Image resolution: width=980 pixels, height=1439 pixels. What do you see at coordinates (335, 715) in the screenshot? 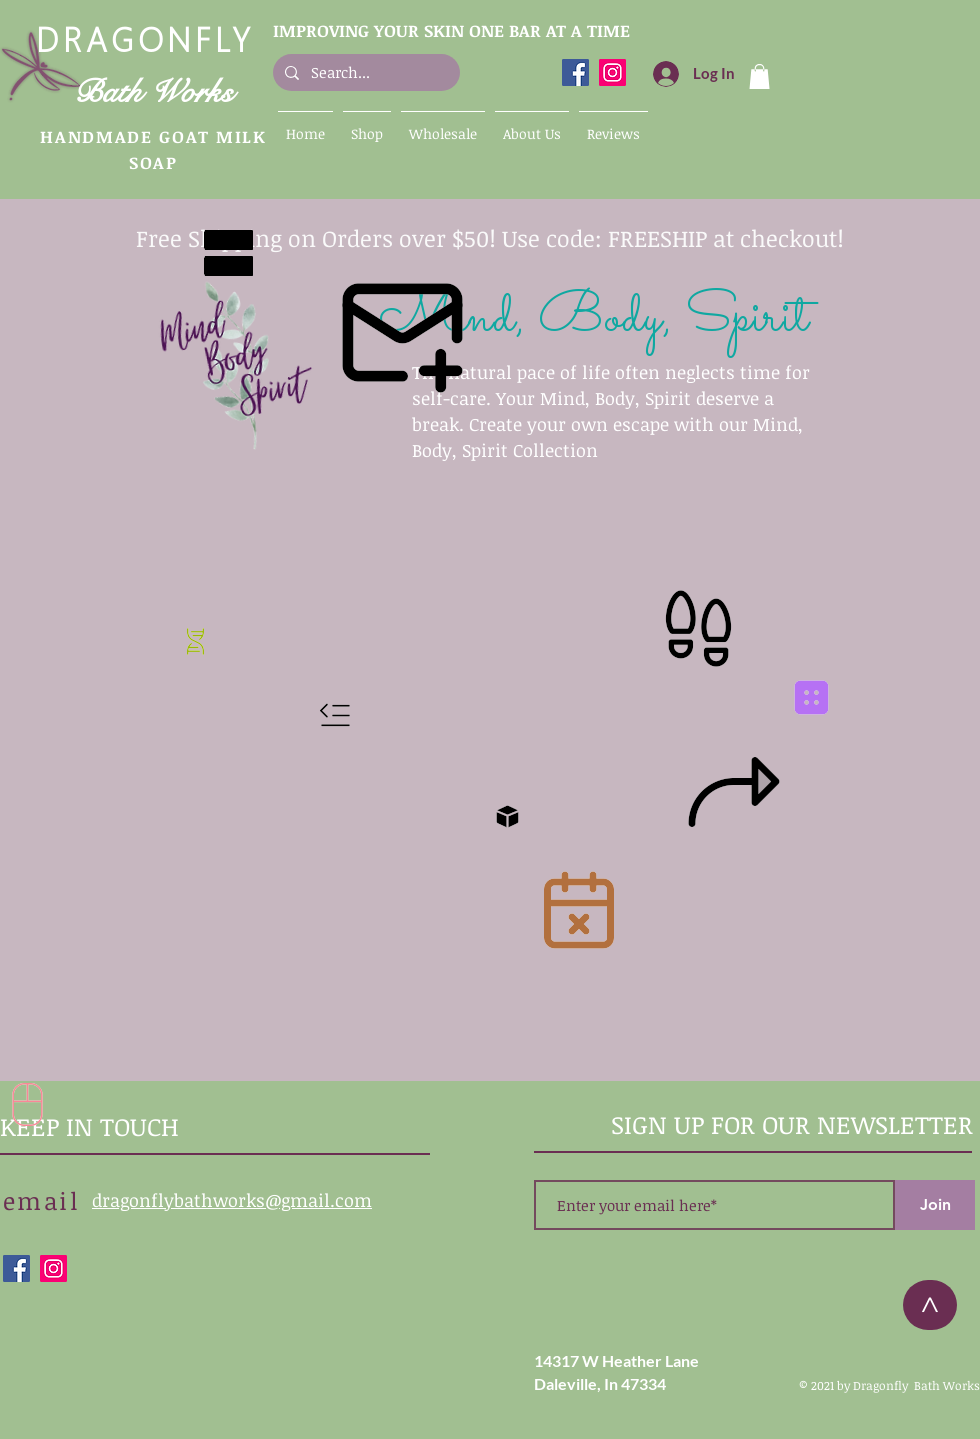
I see `decrease text indentation` at bounding box center [335, 715].